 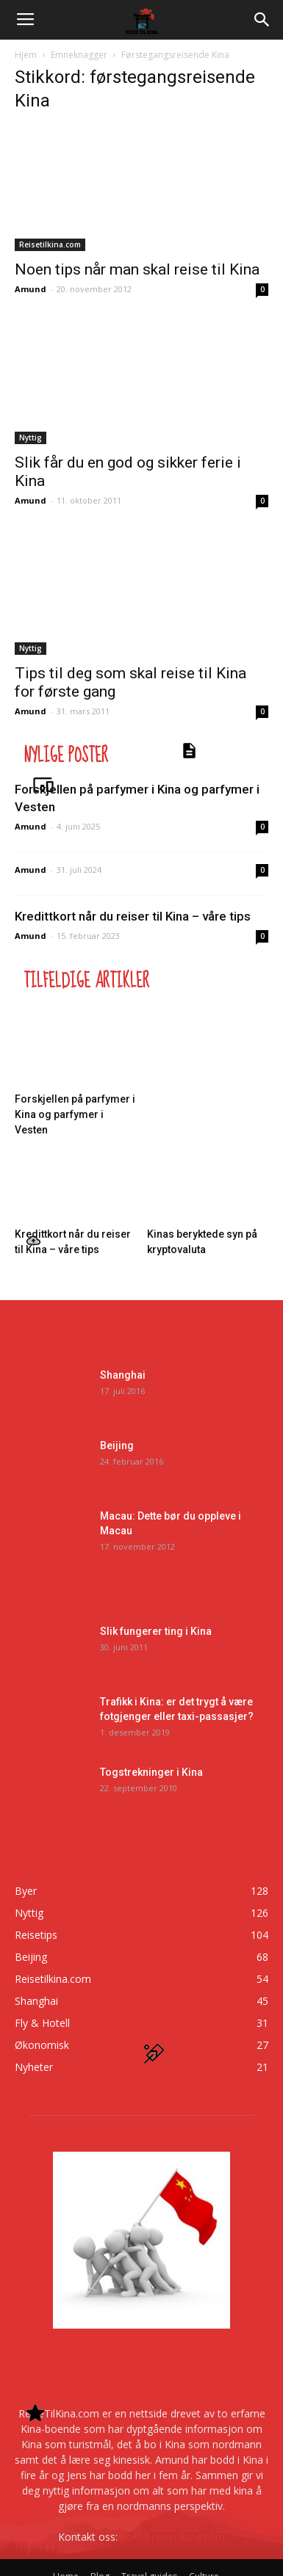 I want to click on upload file to cloud storage, so click(x=33, y=1240).